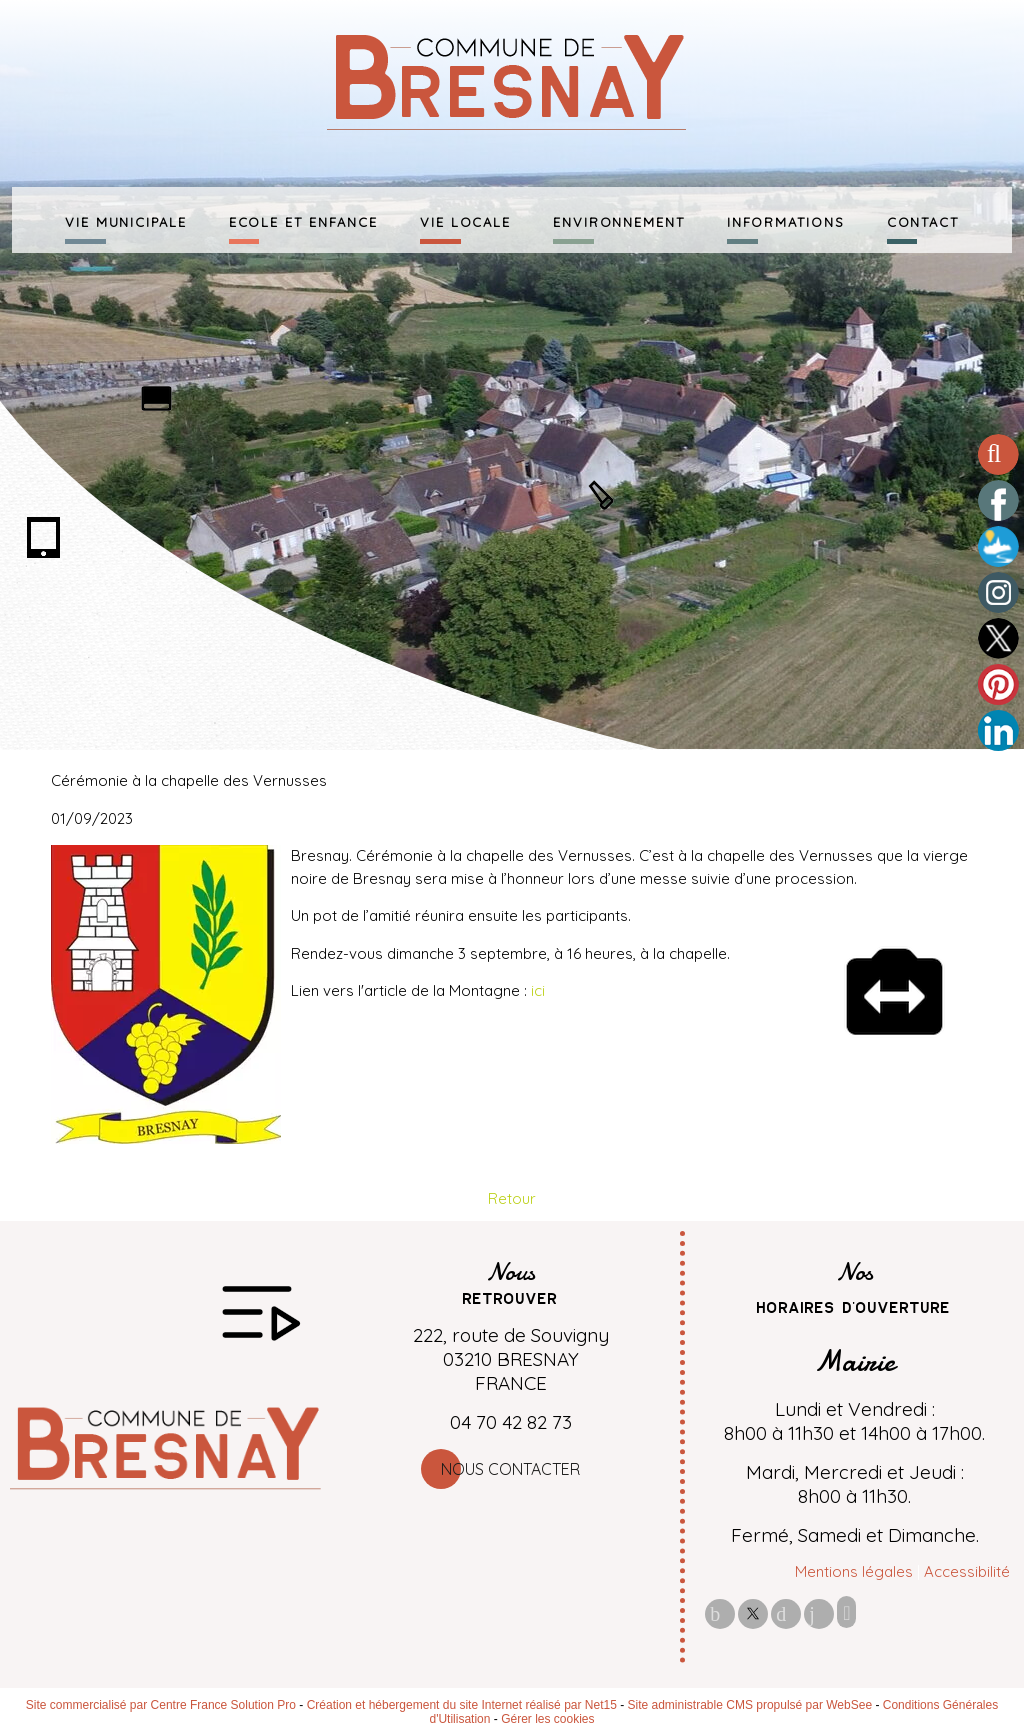 The image size is (1024, 1736). What do you see at coordinates (894, 996) in the screenshot?
I see `switch between front and rear camera` at bounding box center [894, 996].